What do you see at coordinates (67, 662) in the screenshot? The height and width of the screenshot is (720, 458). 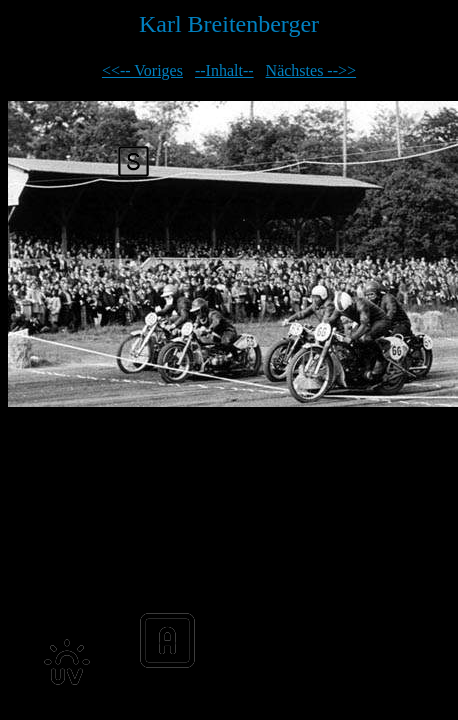 I see `view current UV index level` at bounding box center [67, 662].